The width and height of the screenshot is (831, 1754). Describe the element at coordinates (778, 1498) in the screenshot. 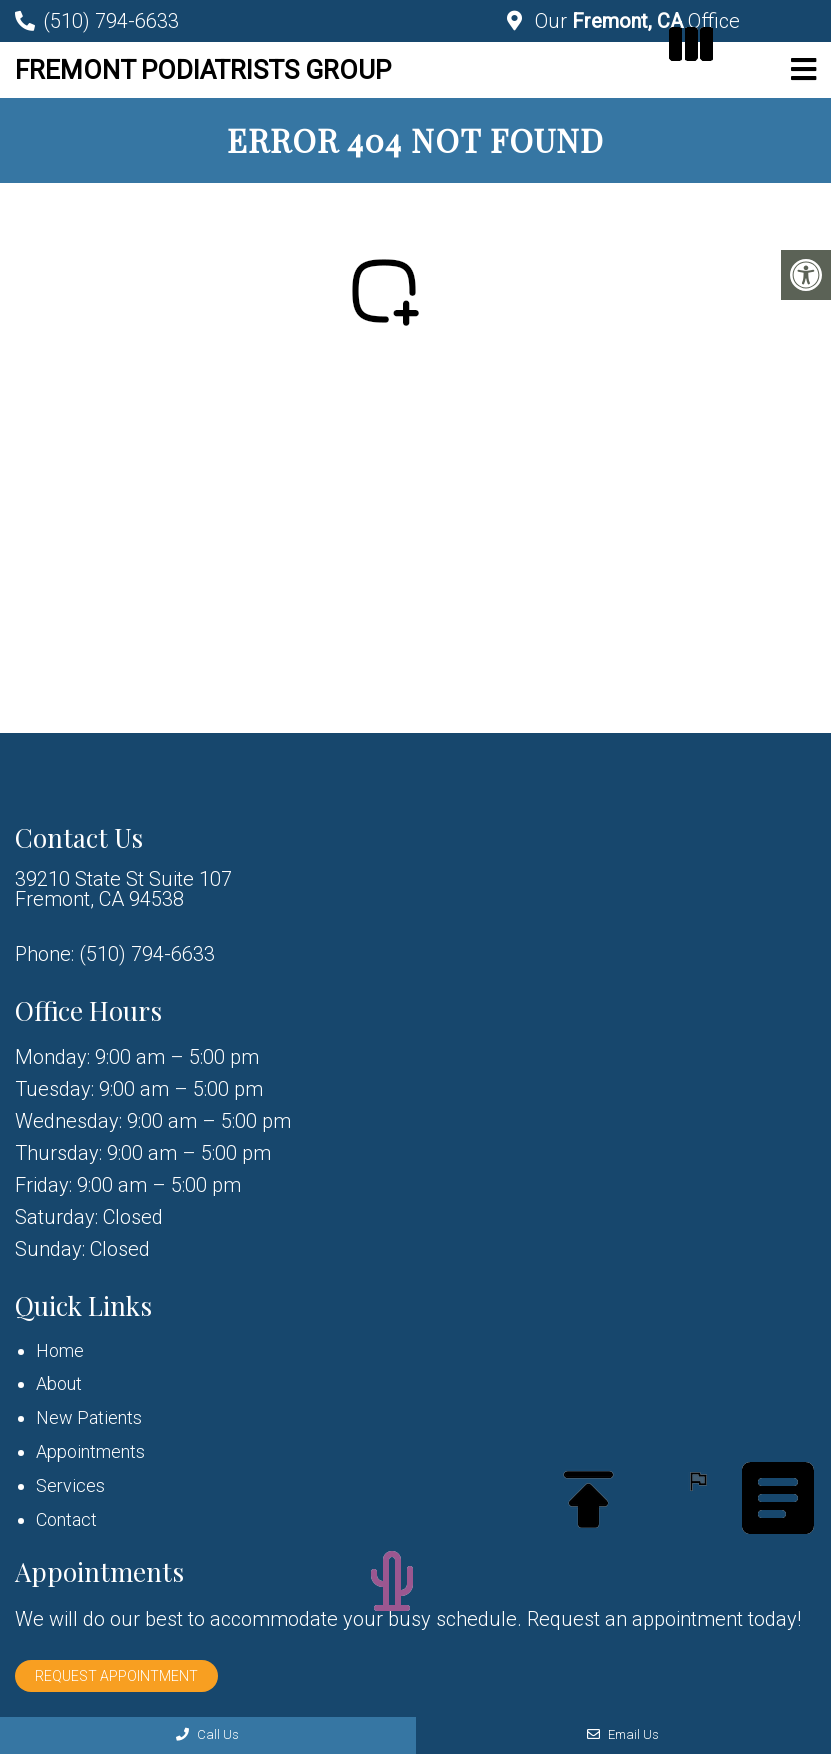

I see `view article or document content` at that location.